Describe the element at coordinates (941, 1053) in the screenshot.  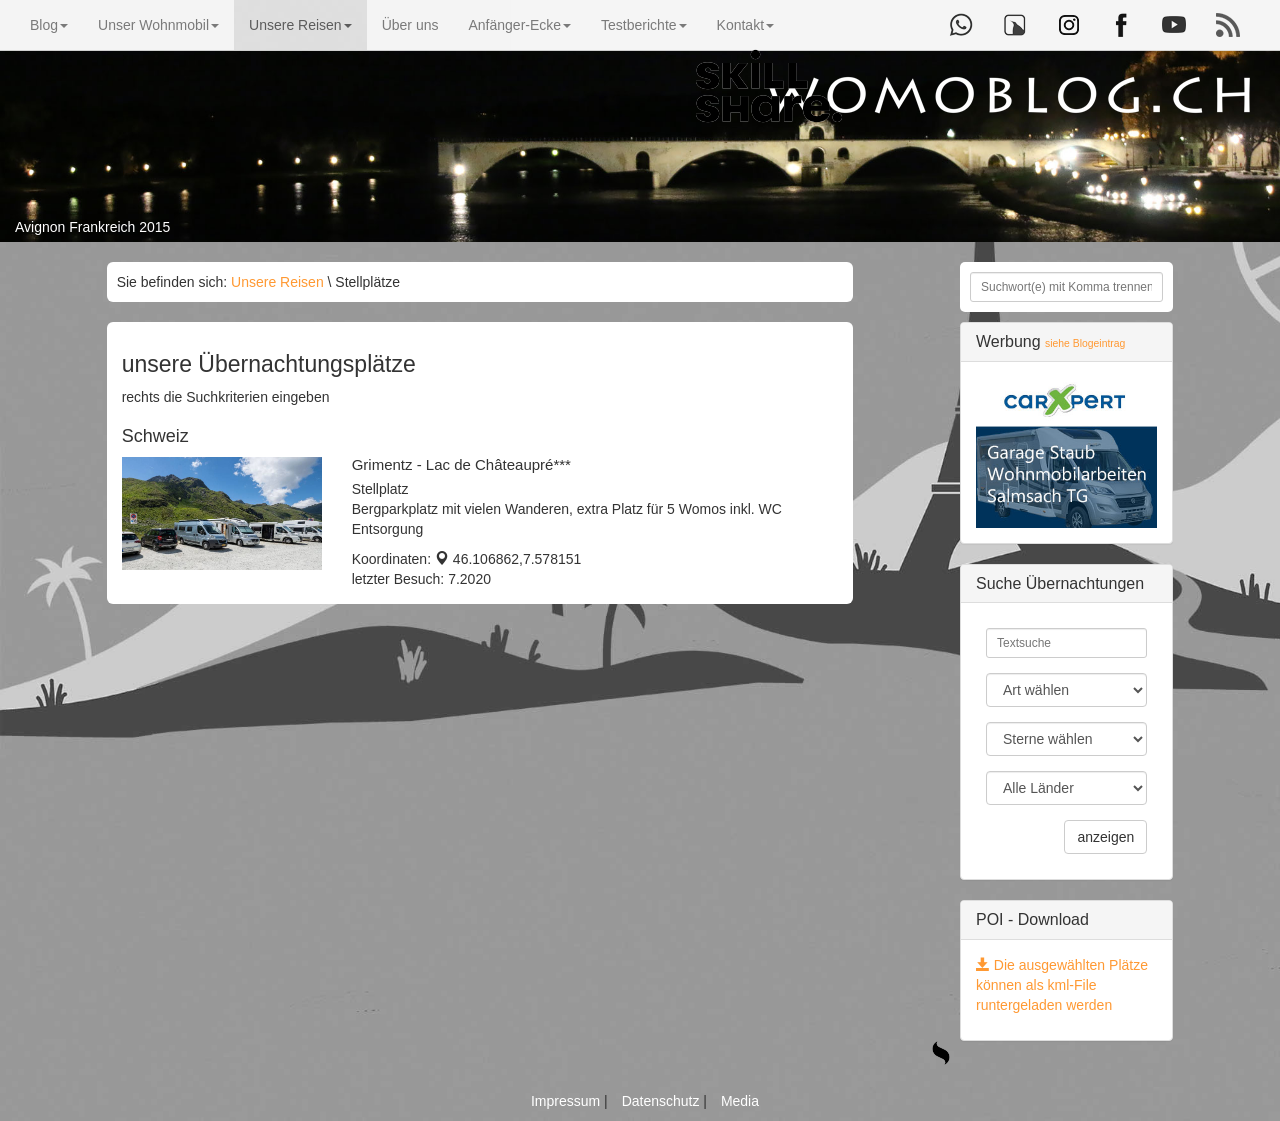
I see `sencha framework branding logo` at that location.